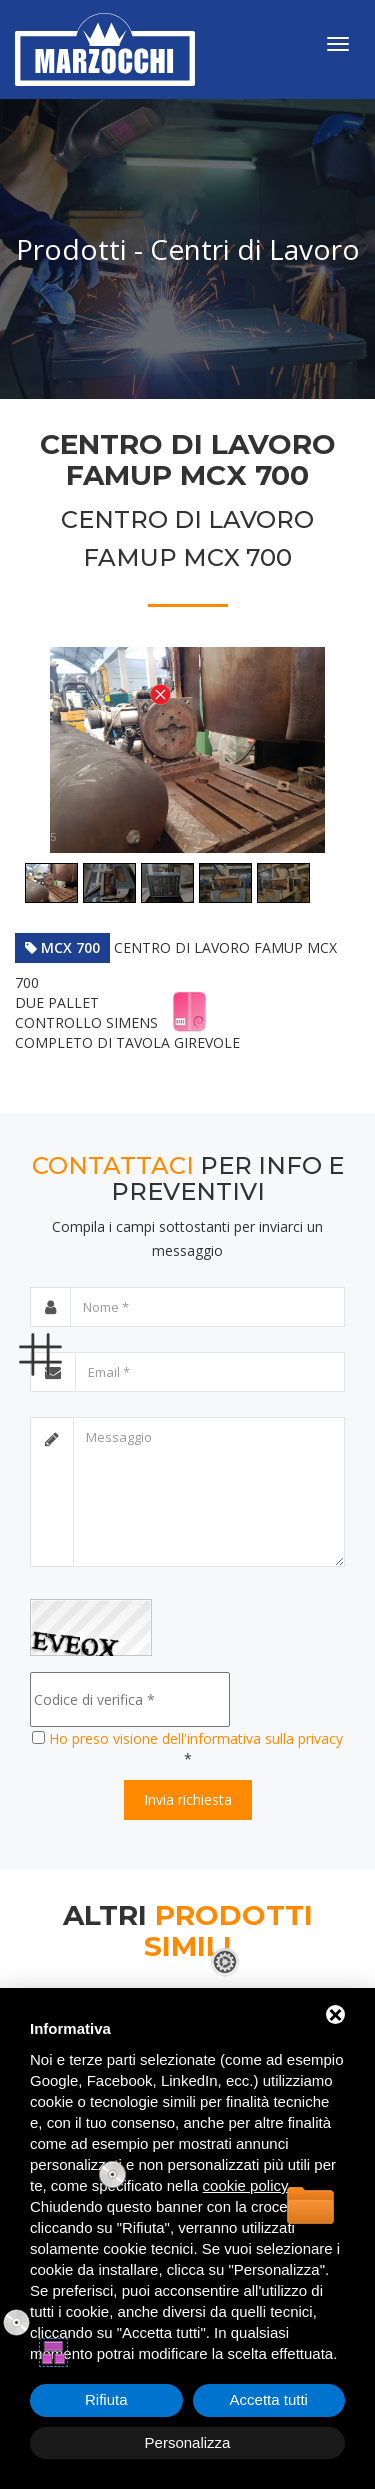 This screenshot has width=375, height=2489. I want to click on select all items in the current view, so click(53, 2352).